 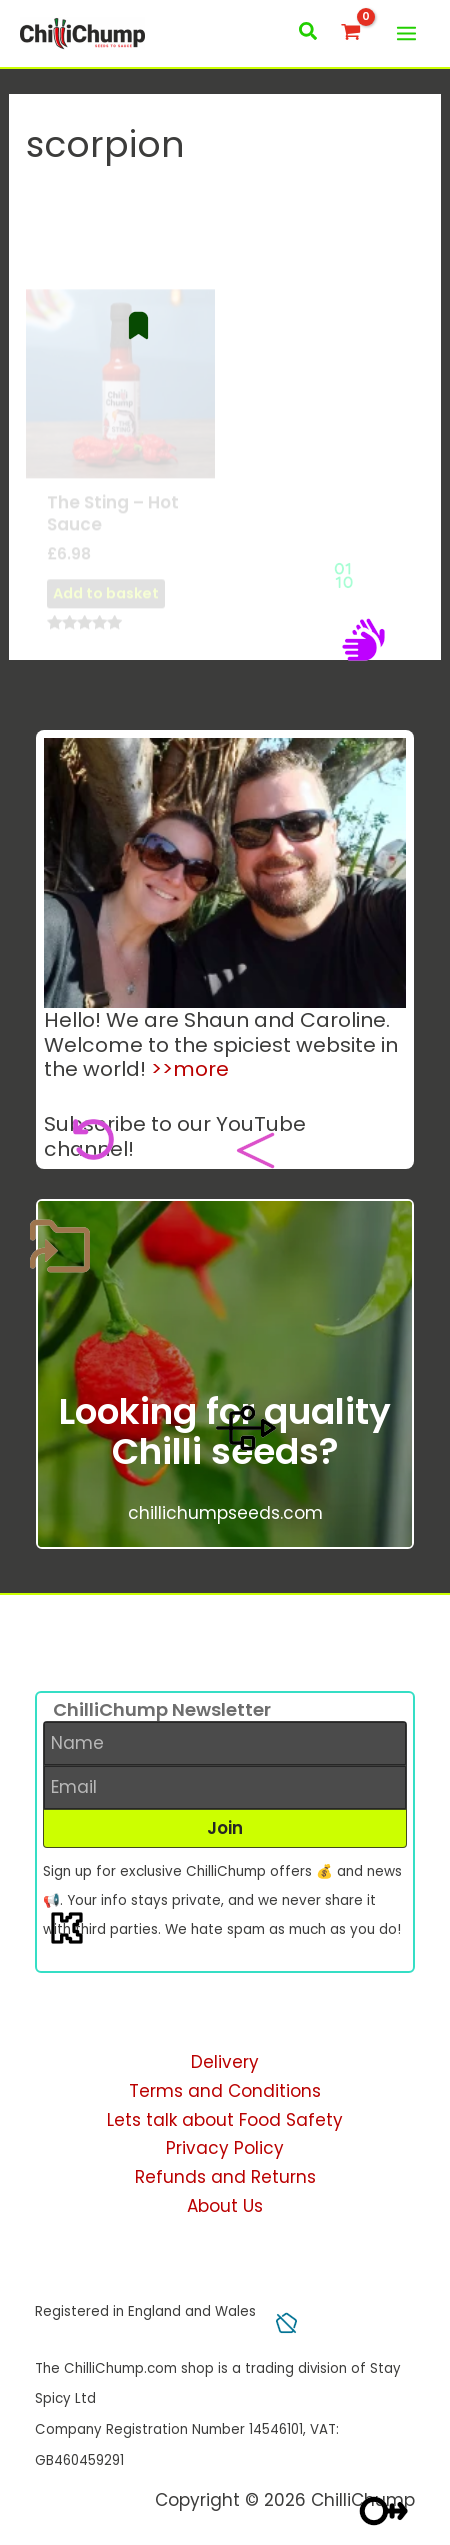 I want to click on view or edit binary data, so click(x=343, y=575).